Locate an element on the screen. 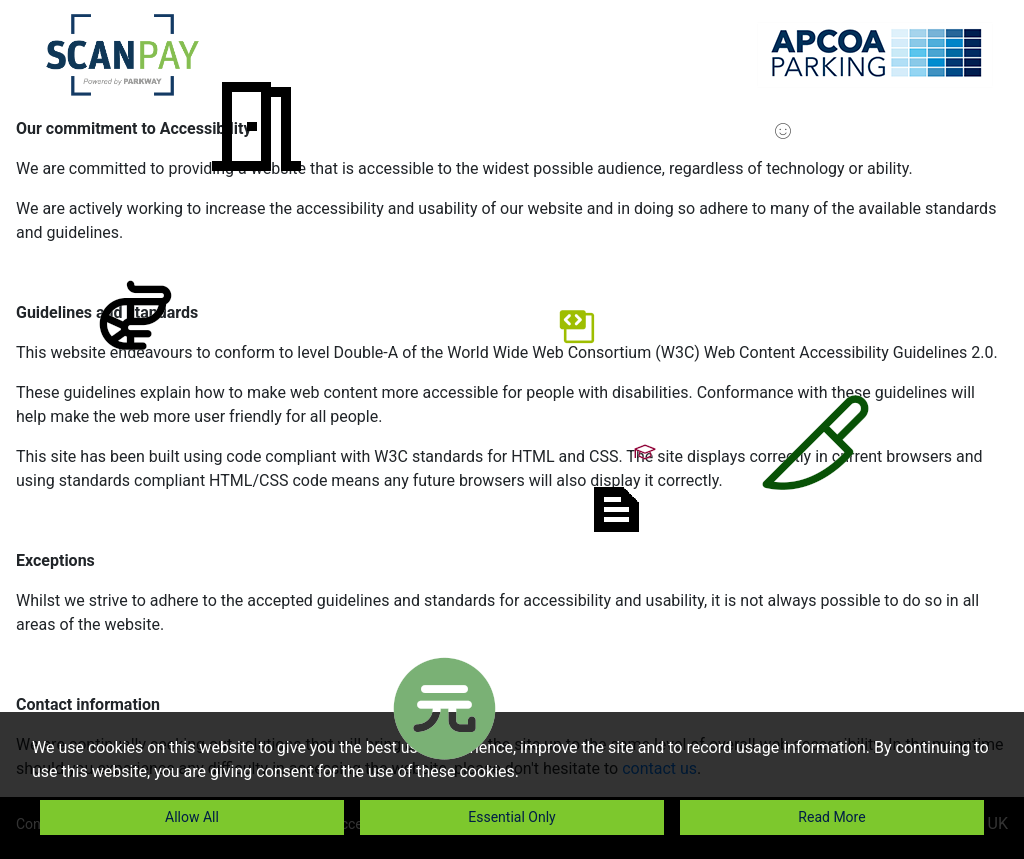 This screenshot has width=1024, height=859. access meeting room booking is located at coordinates (256, 126).